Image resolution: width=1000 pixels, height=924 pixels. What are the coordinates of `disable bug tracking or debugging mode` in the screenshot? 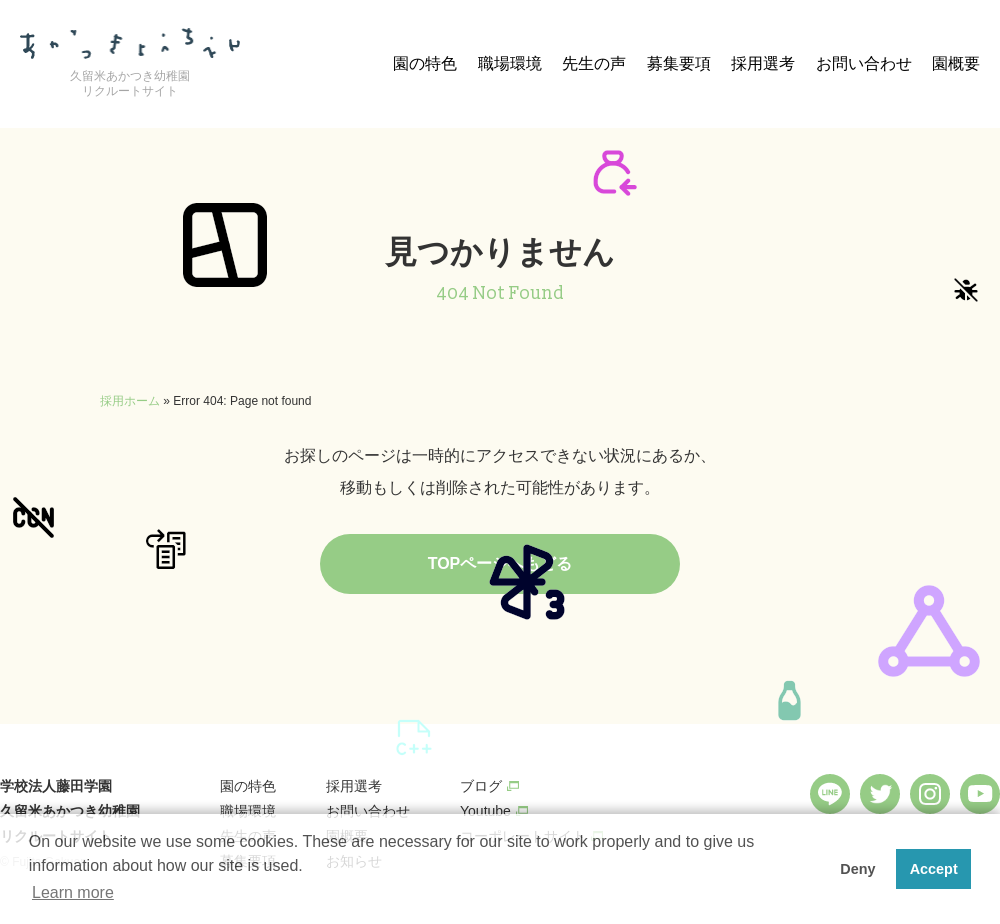 It's located at (966, 290).